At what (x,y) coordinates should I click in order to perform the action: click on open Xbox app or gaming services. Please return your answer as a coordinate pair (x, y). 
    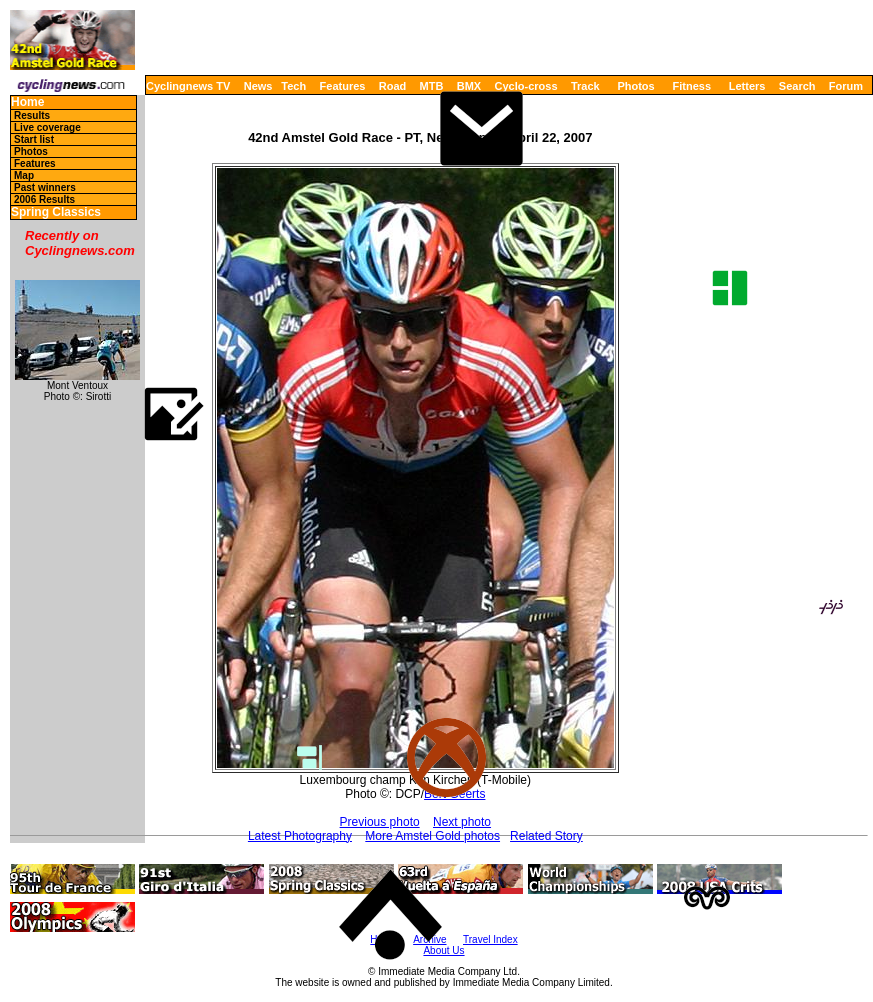
    Looking at the image, I should click on (446, 757).